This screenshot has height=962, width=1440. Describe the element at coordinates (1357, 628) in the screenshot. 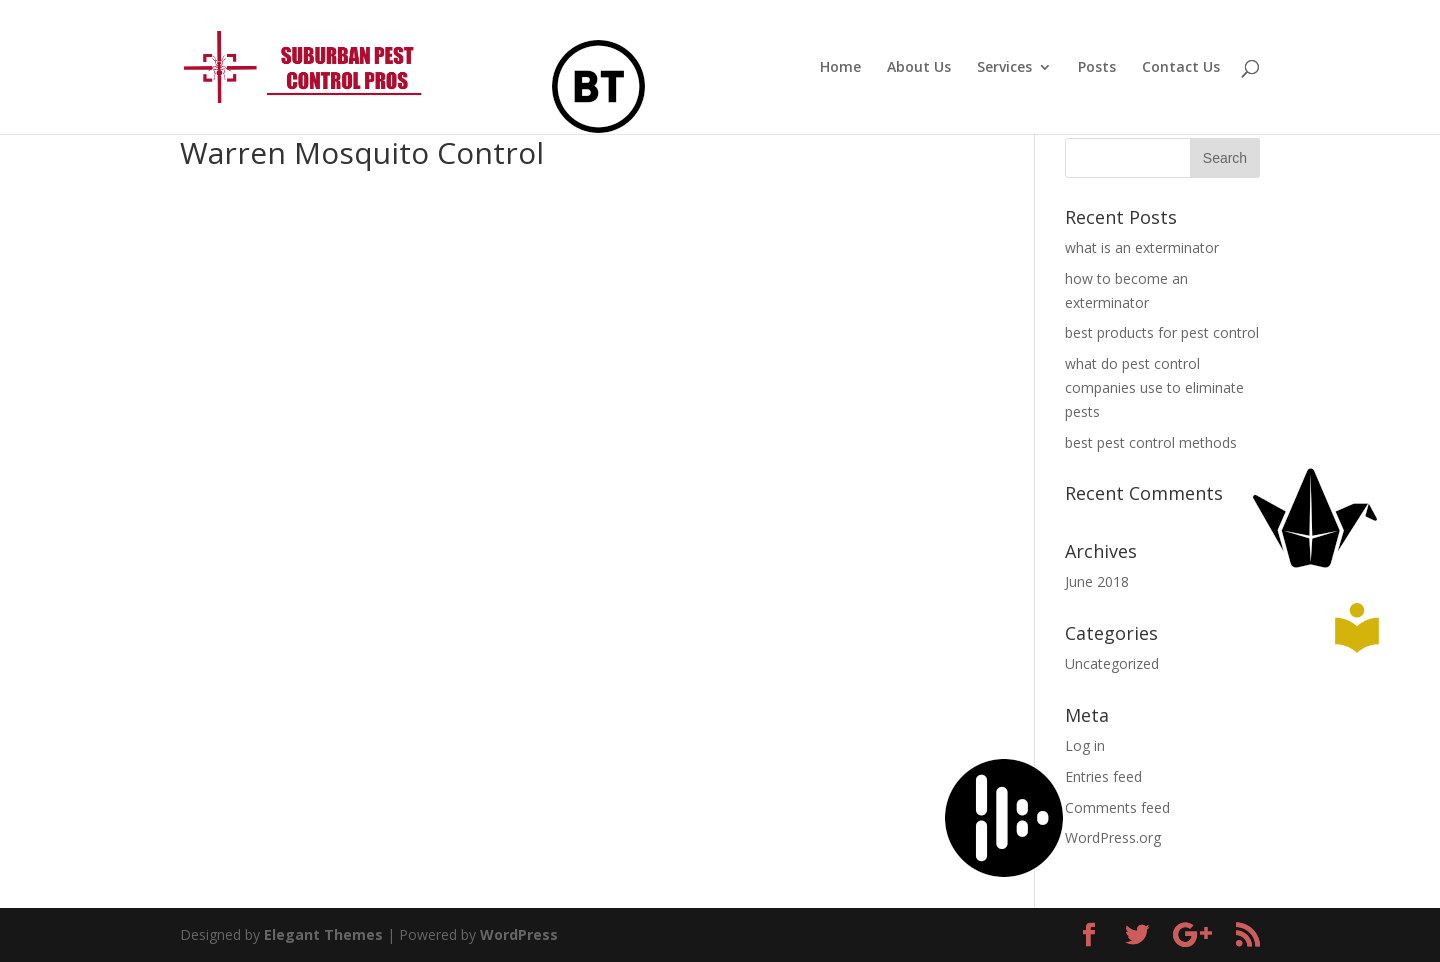

I see `electron-builder logo` at that location.